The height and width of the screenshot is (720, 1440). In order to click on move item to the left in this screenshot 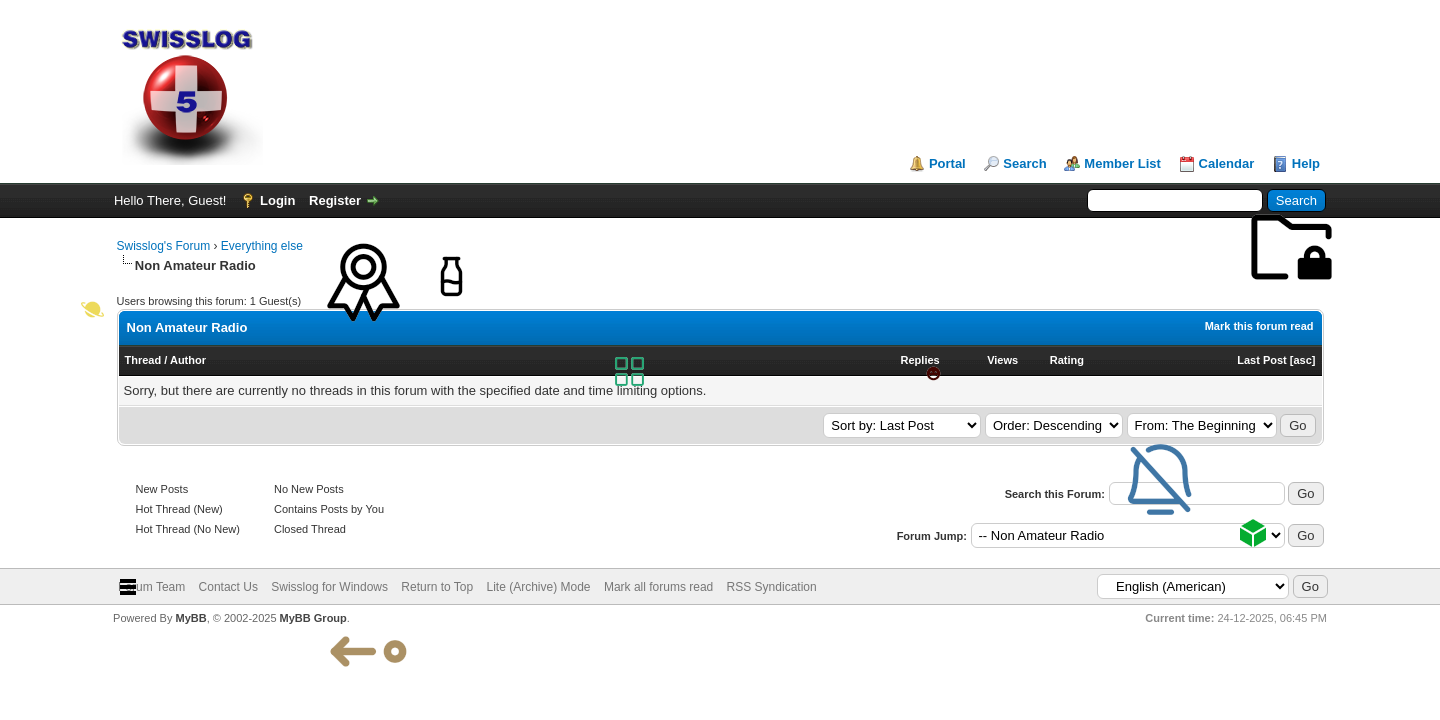, I will do `click(368, 651)`.